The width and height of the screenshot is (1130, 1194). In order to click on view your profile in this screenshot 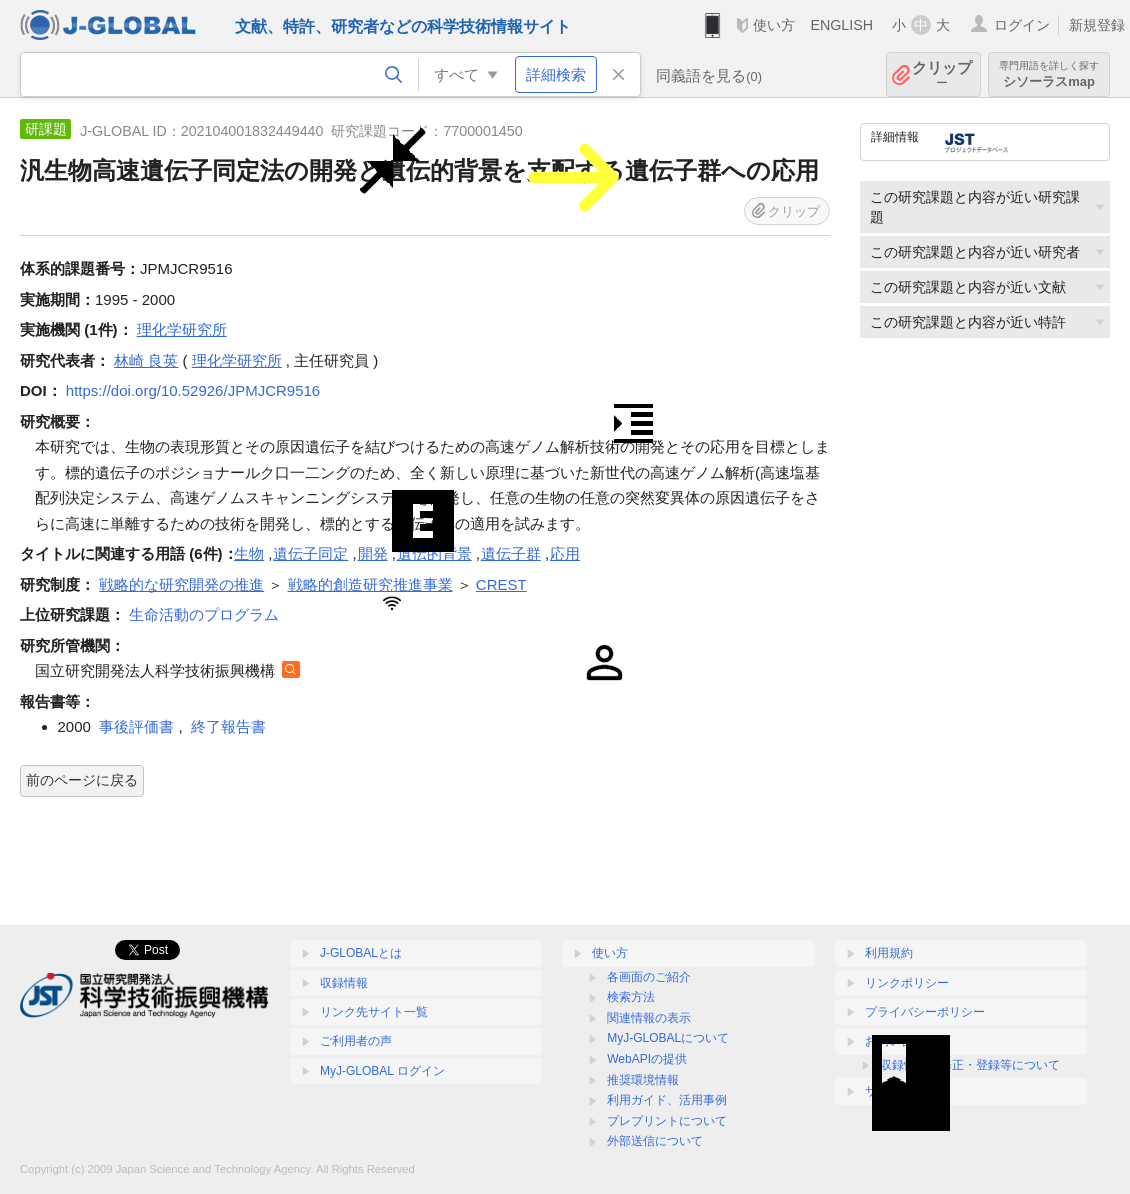, I will do `click(604, 662)`.